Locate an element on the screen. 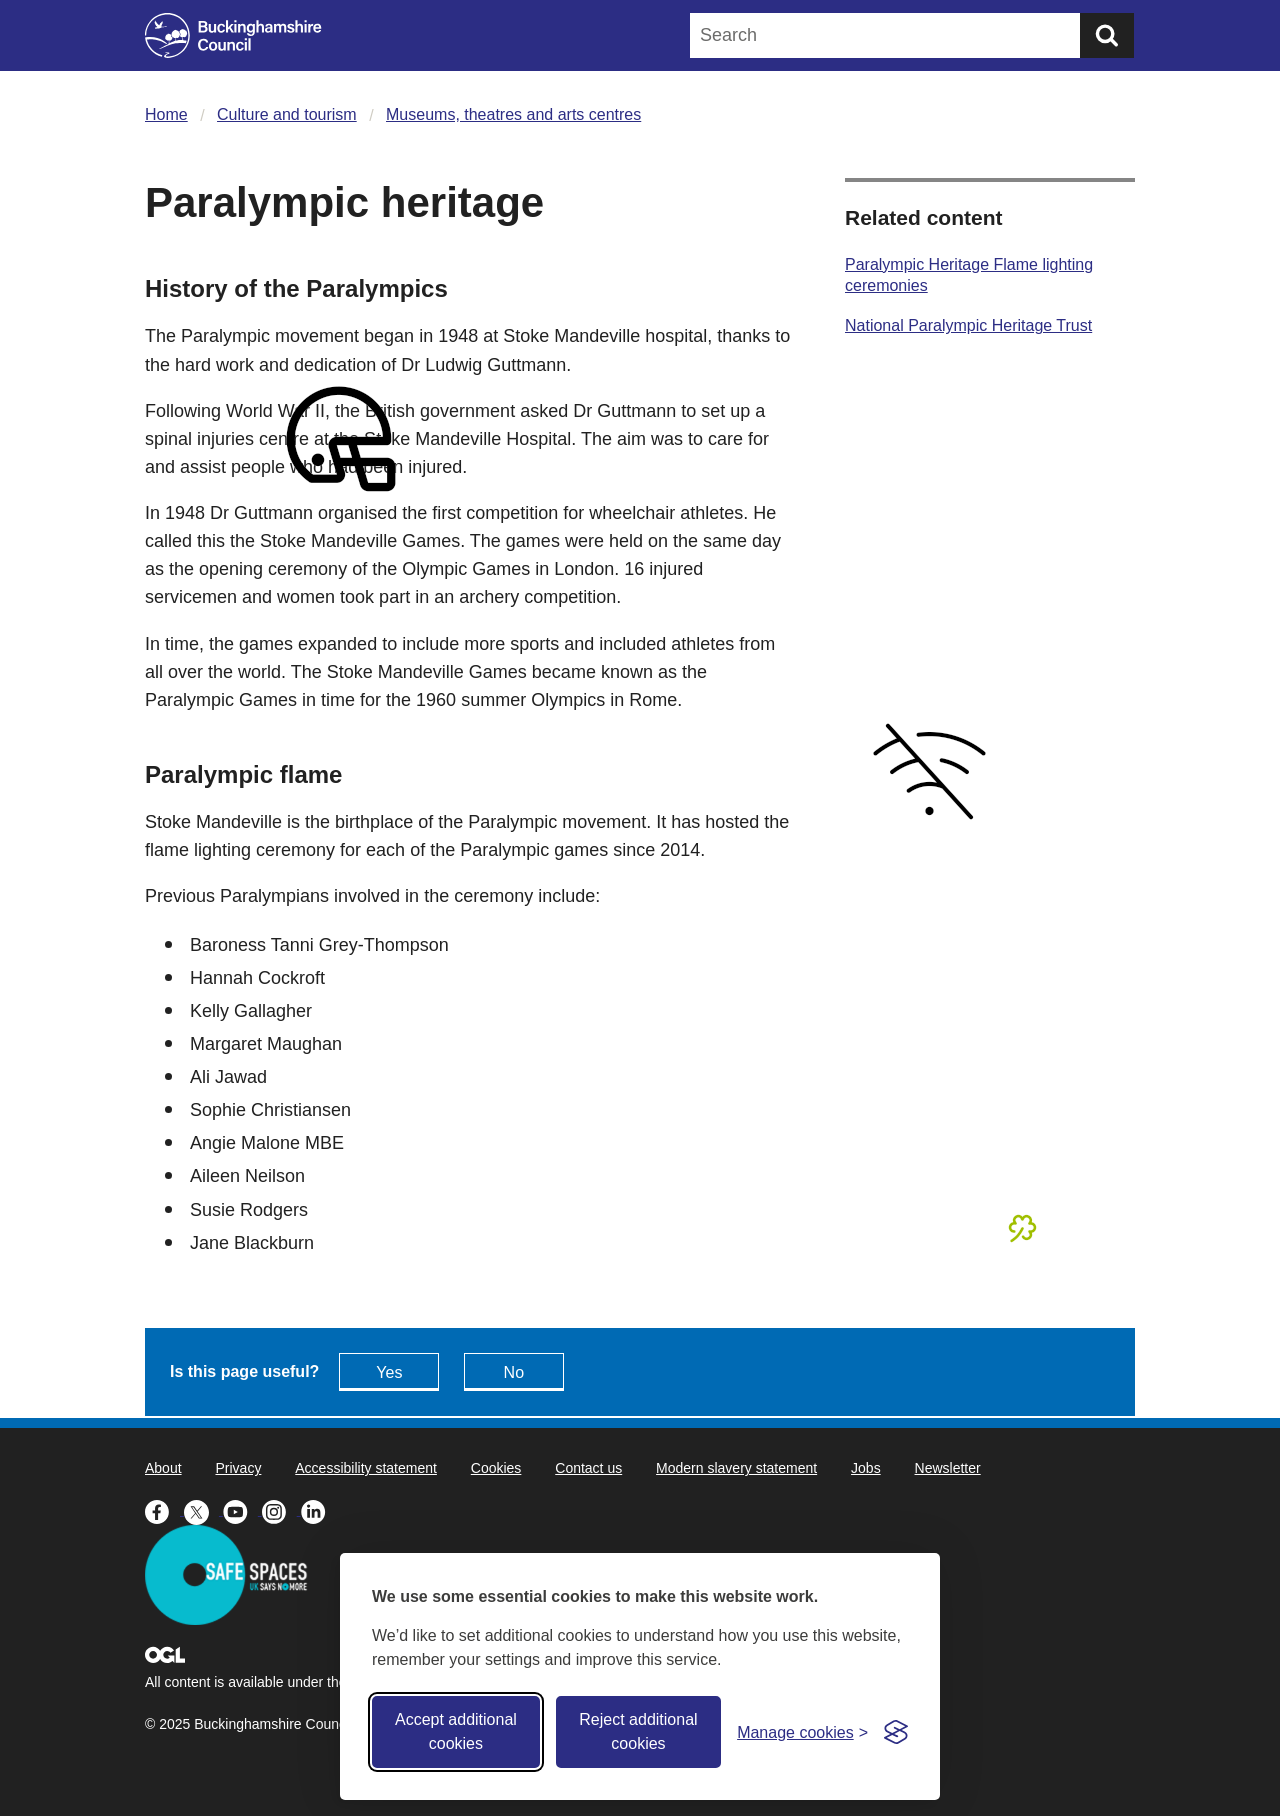 This screenshot has width=1280, height=1816. indicates a michelin green star rating for sustainable restaurants is located at coordinates (1022, 1228).